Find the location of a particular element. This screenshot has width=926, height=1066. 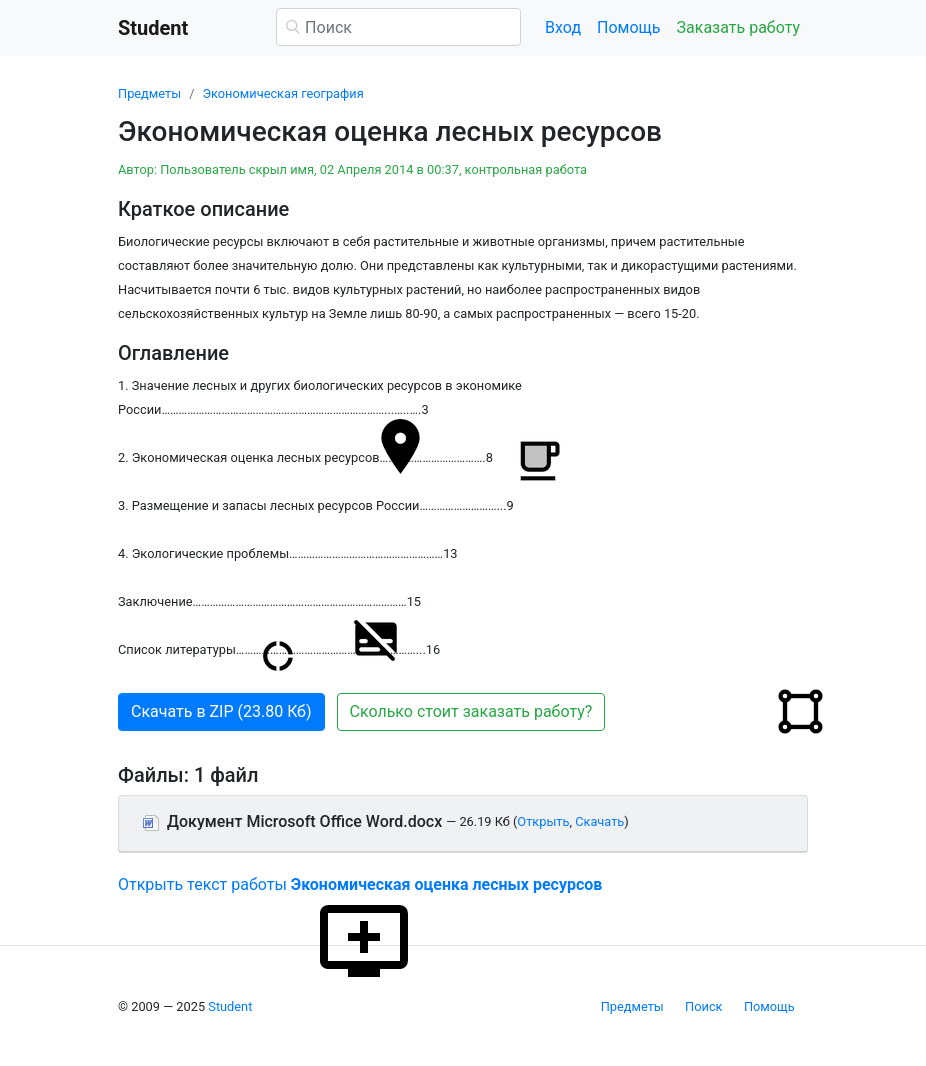

access café or coffee shop locations is located at coordinates (538, 461).